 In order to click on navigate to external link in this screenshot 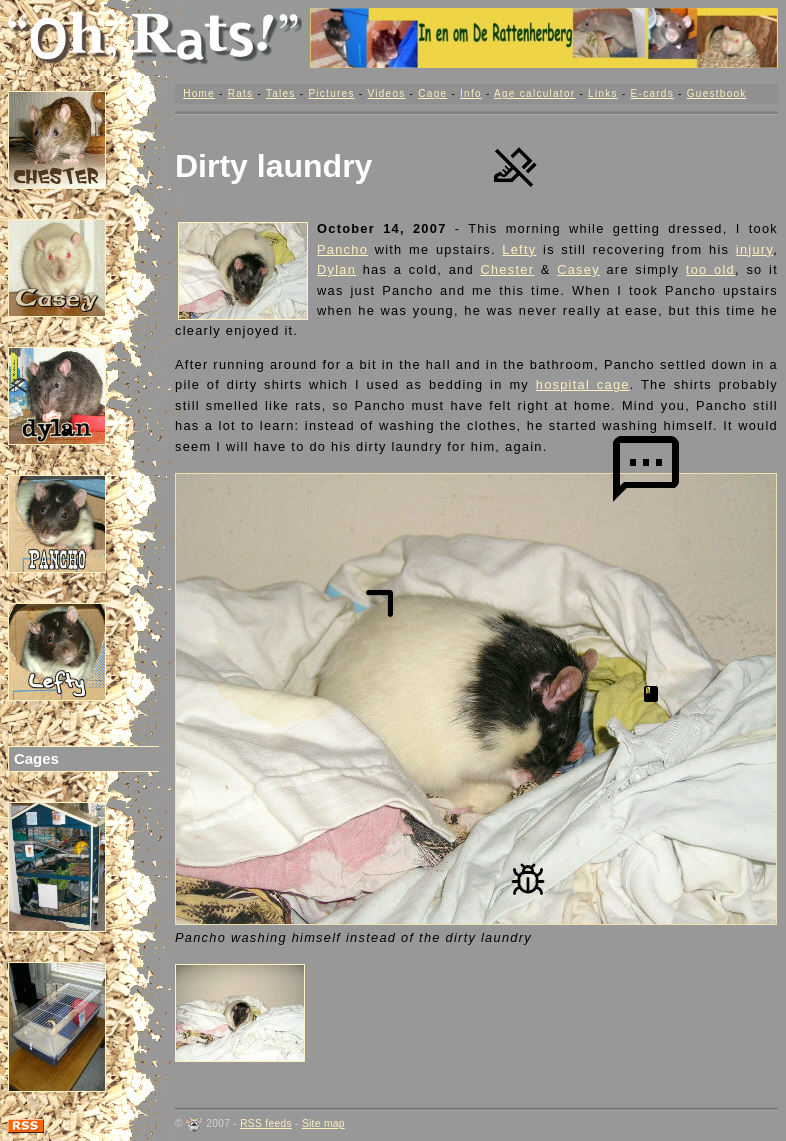, I will do `click(379, 603)`.